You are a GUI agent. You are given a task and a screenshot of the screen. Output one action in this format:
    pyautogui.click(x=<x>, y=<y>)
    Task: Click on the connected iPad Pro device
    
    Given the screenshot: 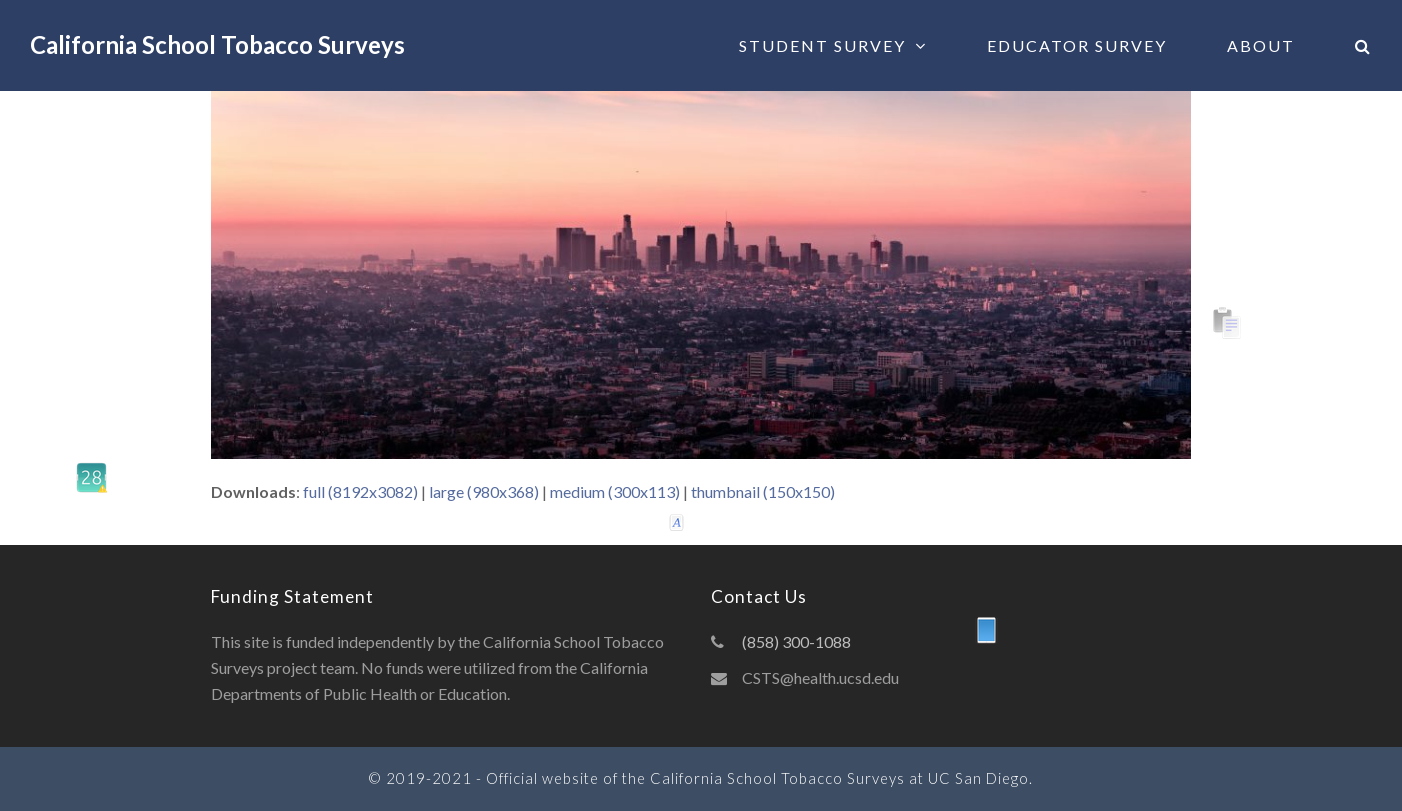 What is the action you would take?
    pyautogui.click(x=986, y=630)
    